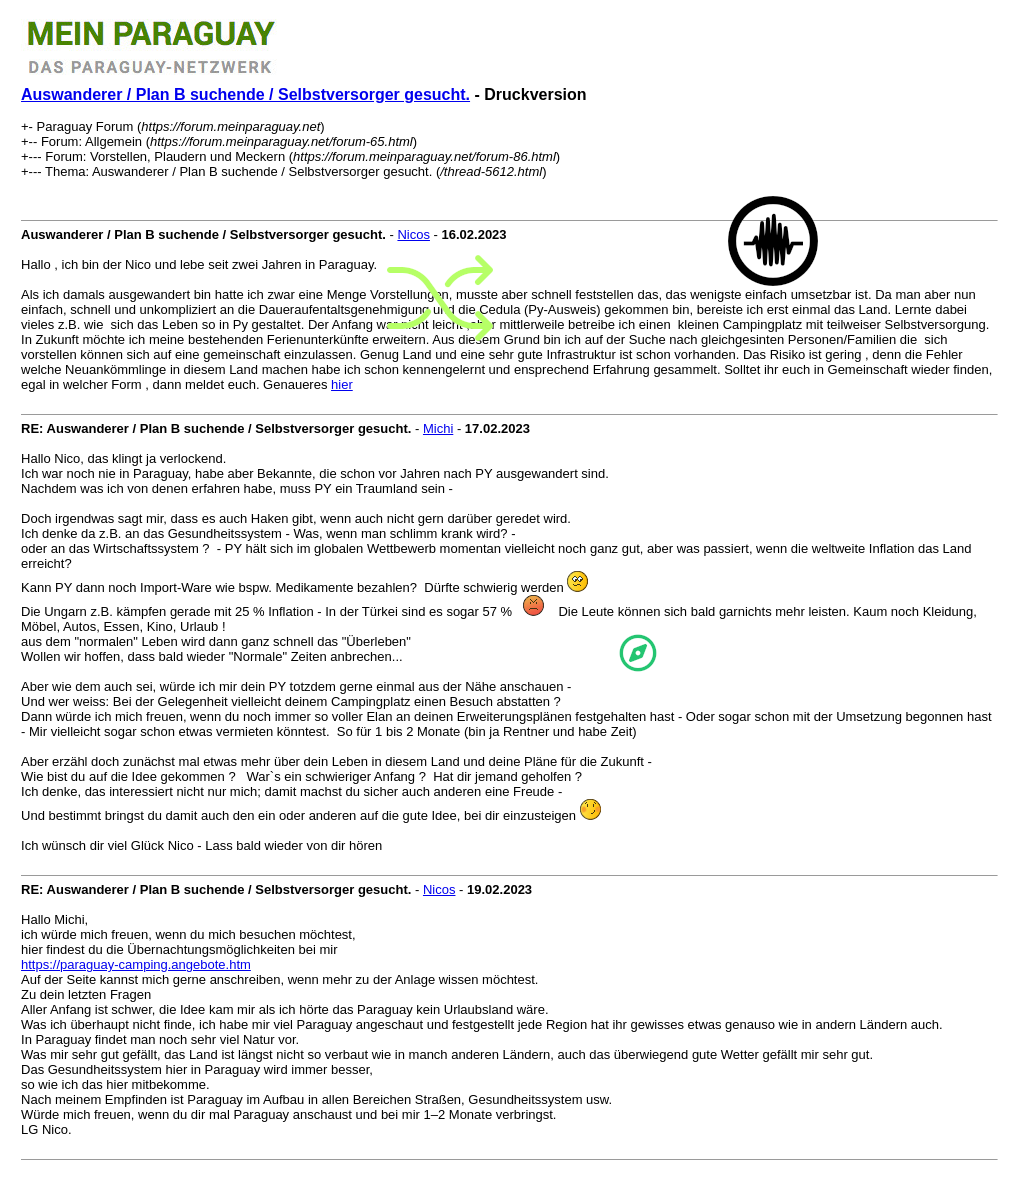  What do you see at coordinates (638, 653) in the screenshot?
I see `access navigation or directions` at bounding box center [638, 653].